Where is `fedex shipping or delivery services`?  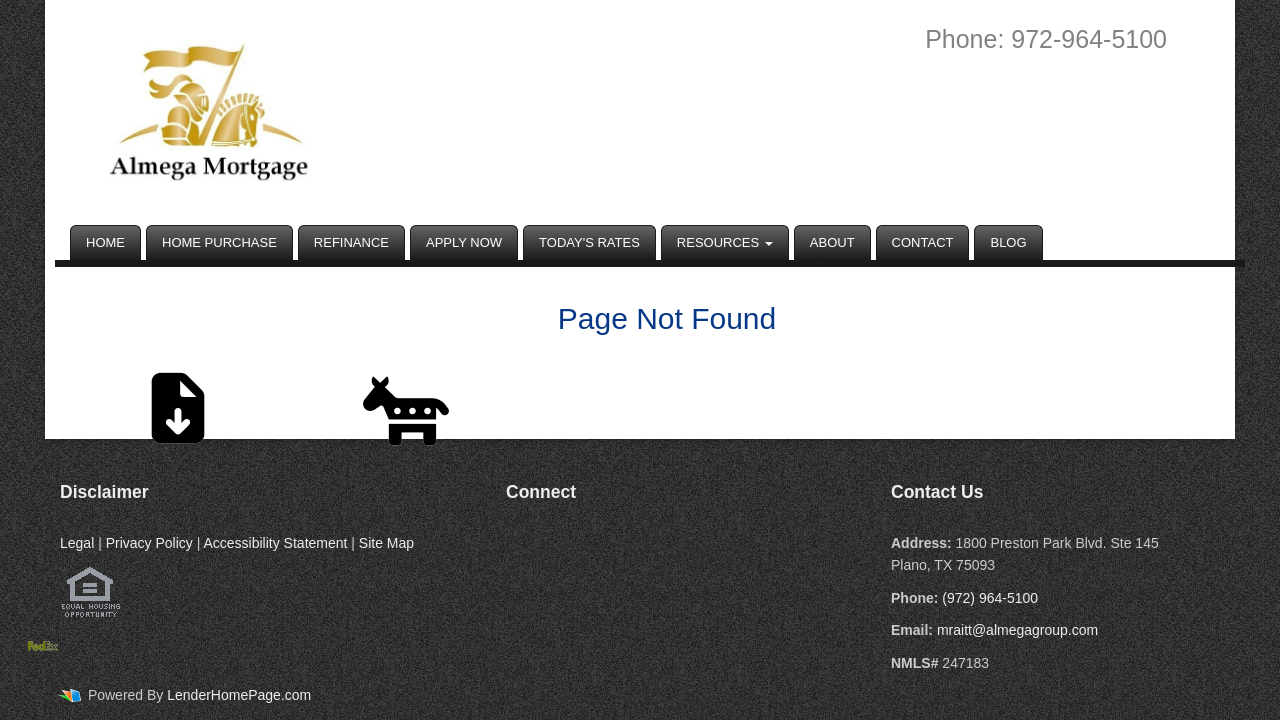
fedex shipping or delivery services is located at coordinates (43, 646).